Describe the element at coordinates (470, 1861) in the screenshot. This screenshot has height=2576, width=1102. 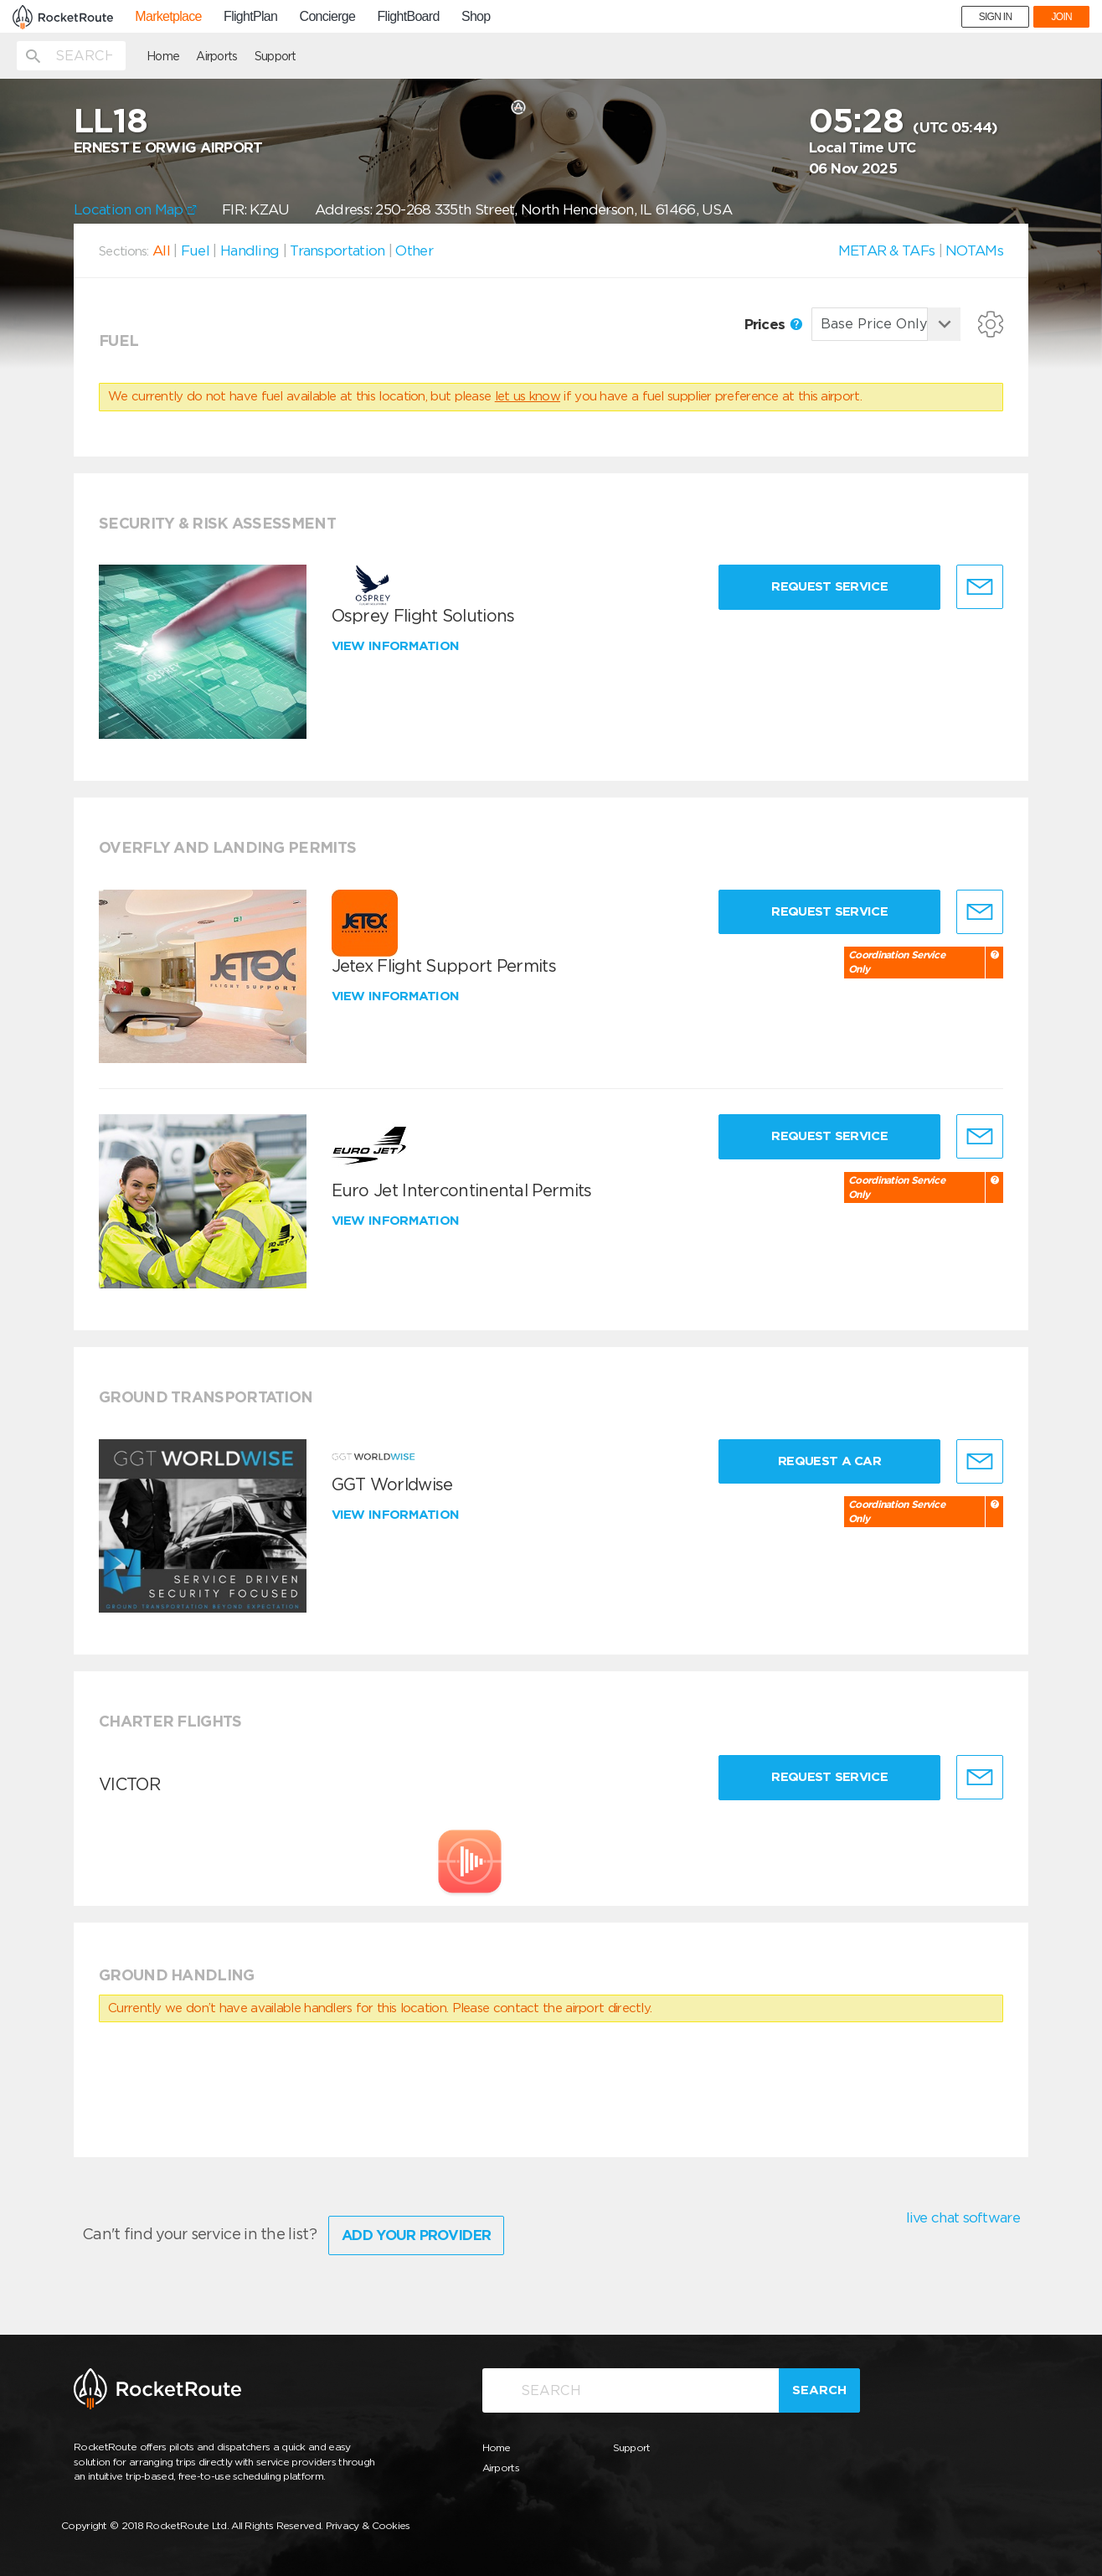
I see `open audiotube music streaming app` at that location.